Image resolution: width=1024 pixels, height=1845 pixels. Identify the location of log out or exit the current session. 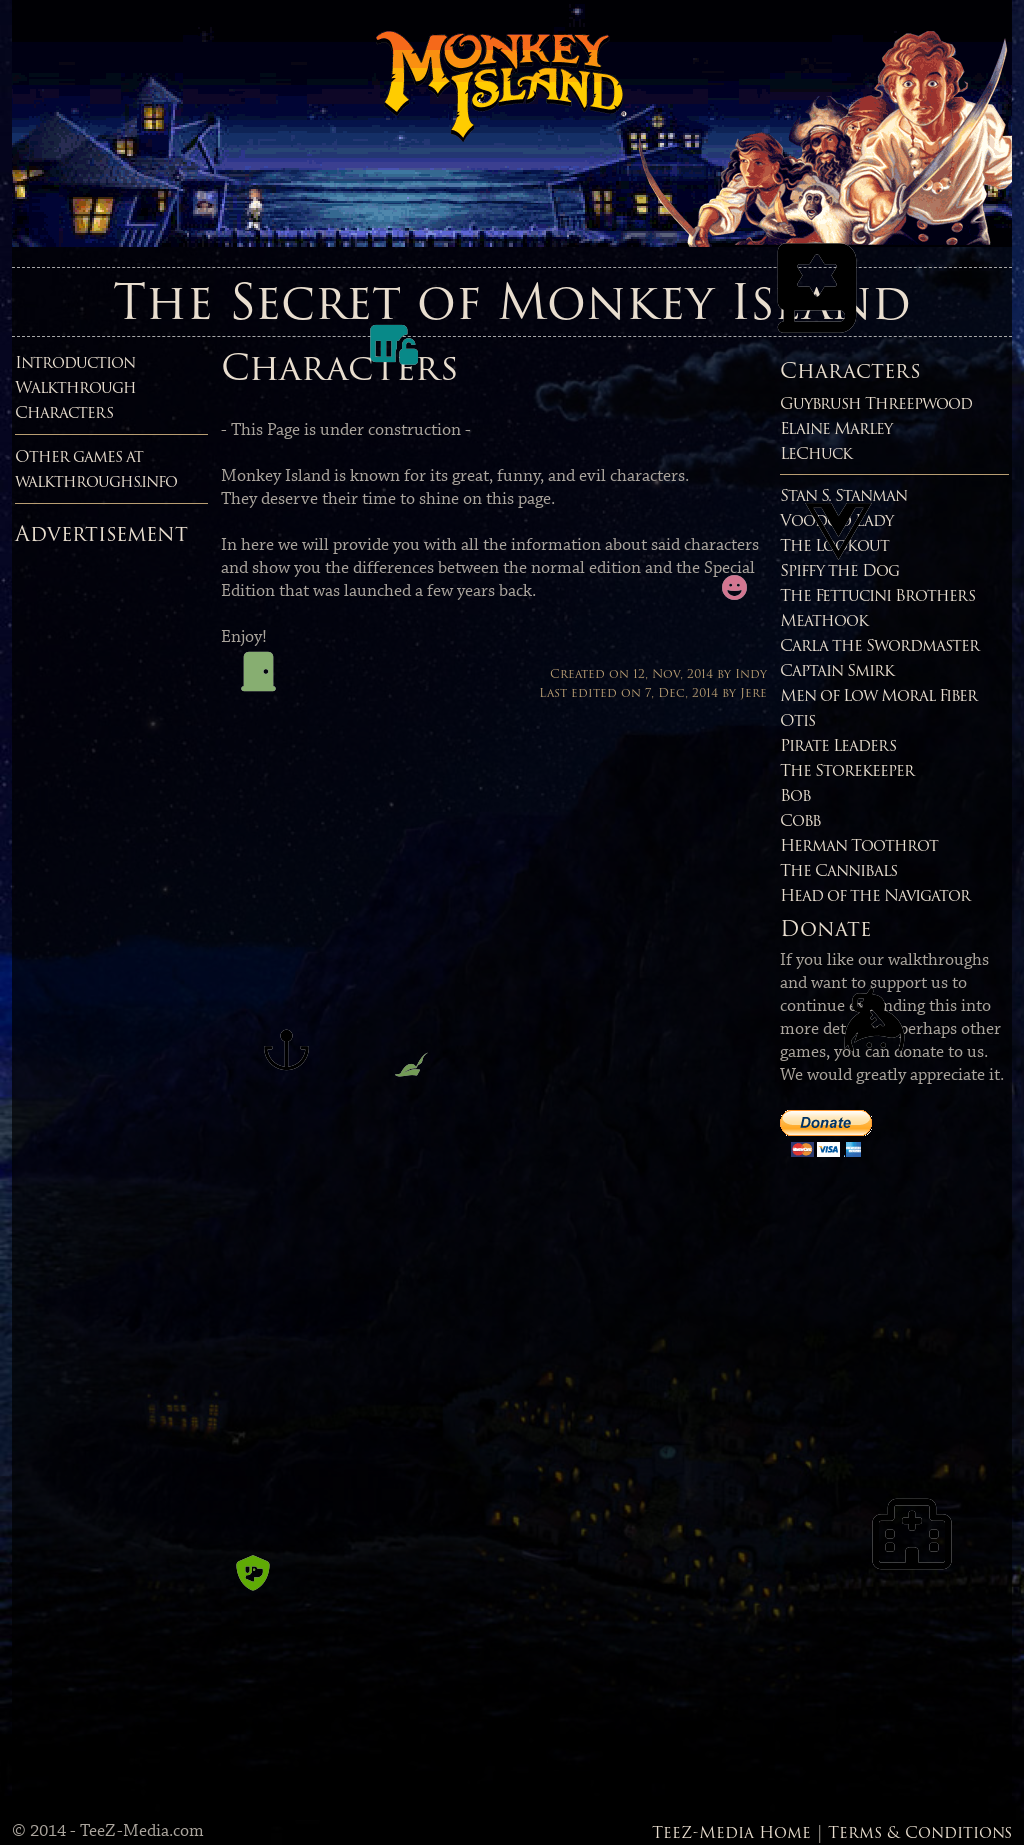
(258, 671).